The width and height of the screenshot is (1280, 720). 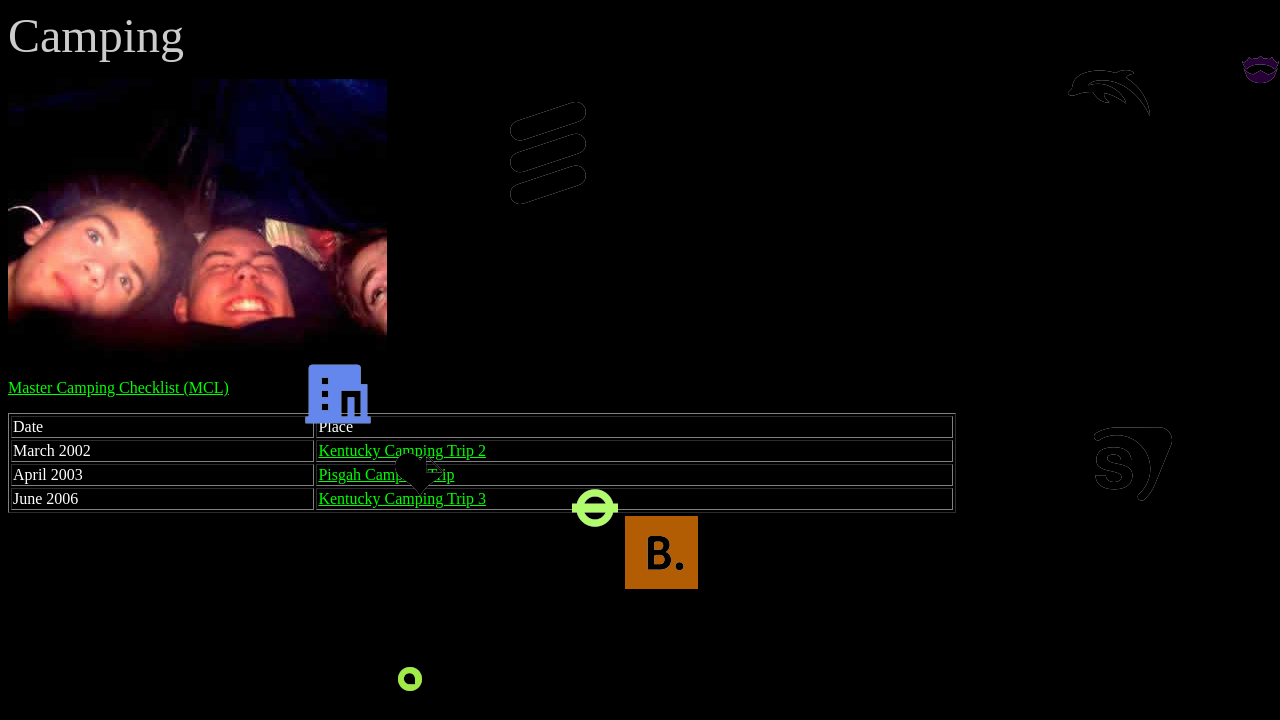 I want to click on open the Booking.com app, so click(x=661, y=552).